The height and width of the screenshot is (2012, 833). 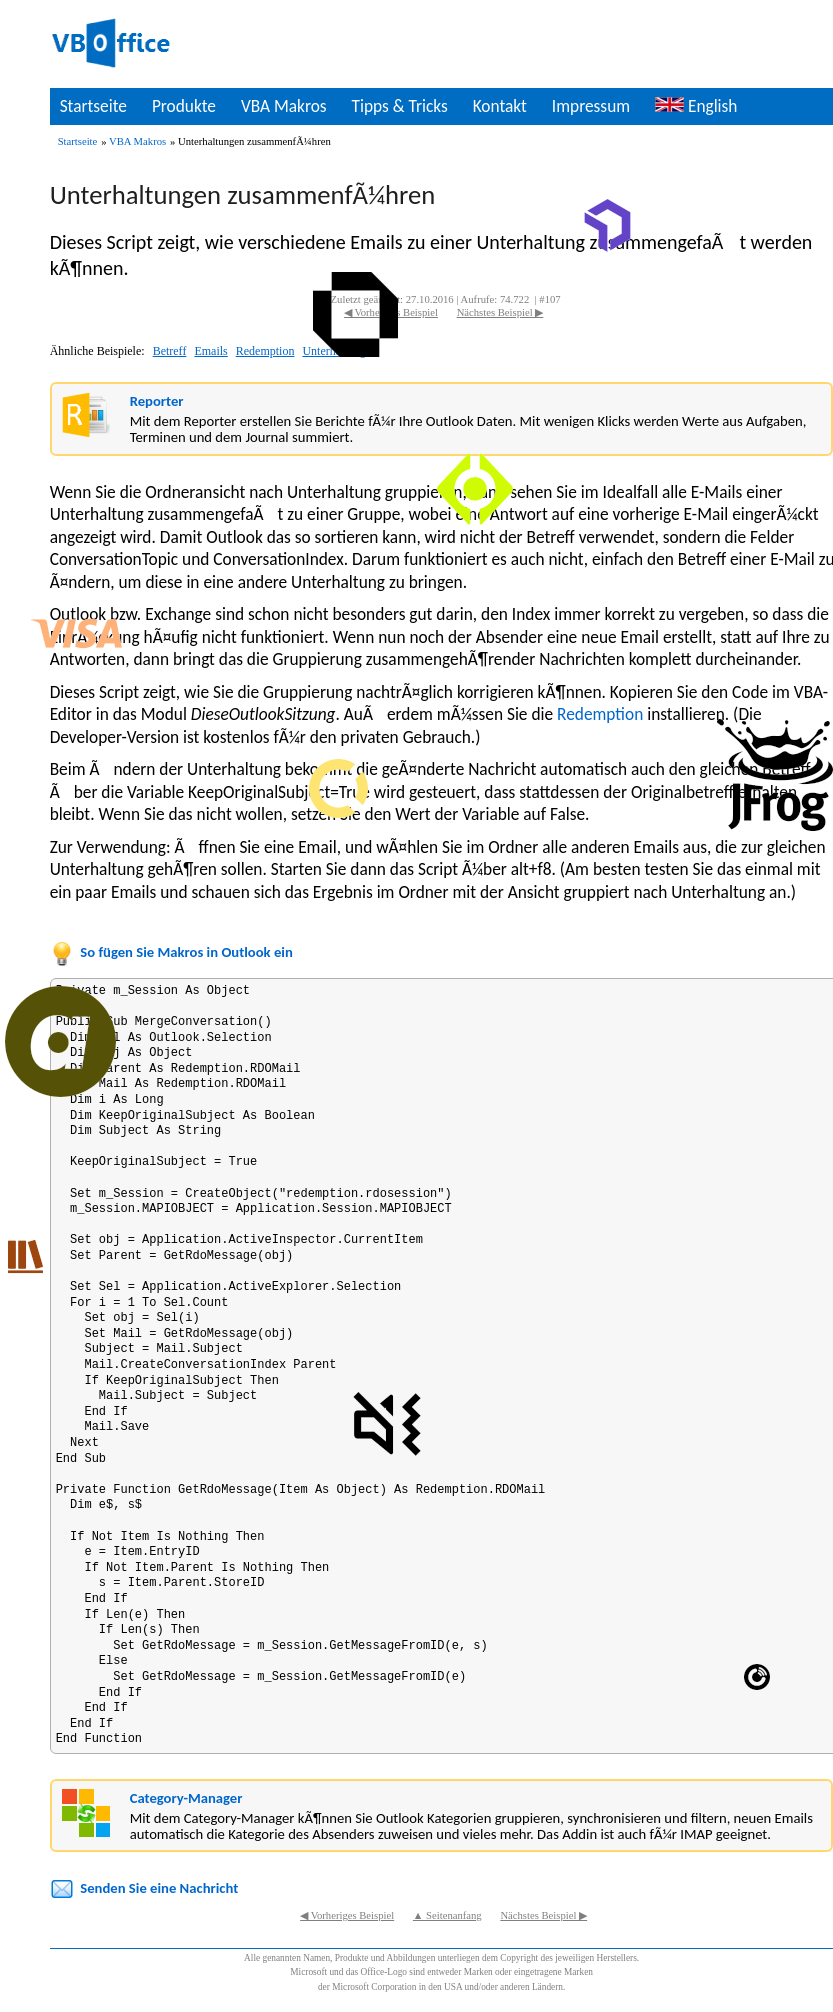 I want to click on open the StoryGraph app, so click(x=25, y=1256).